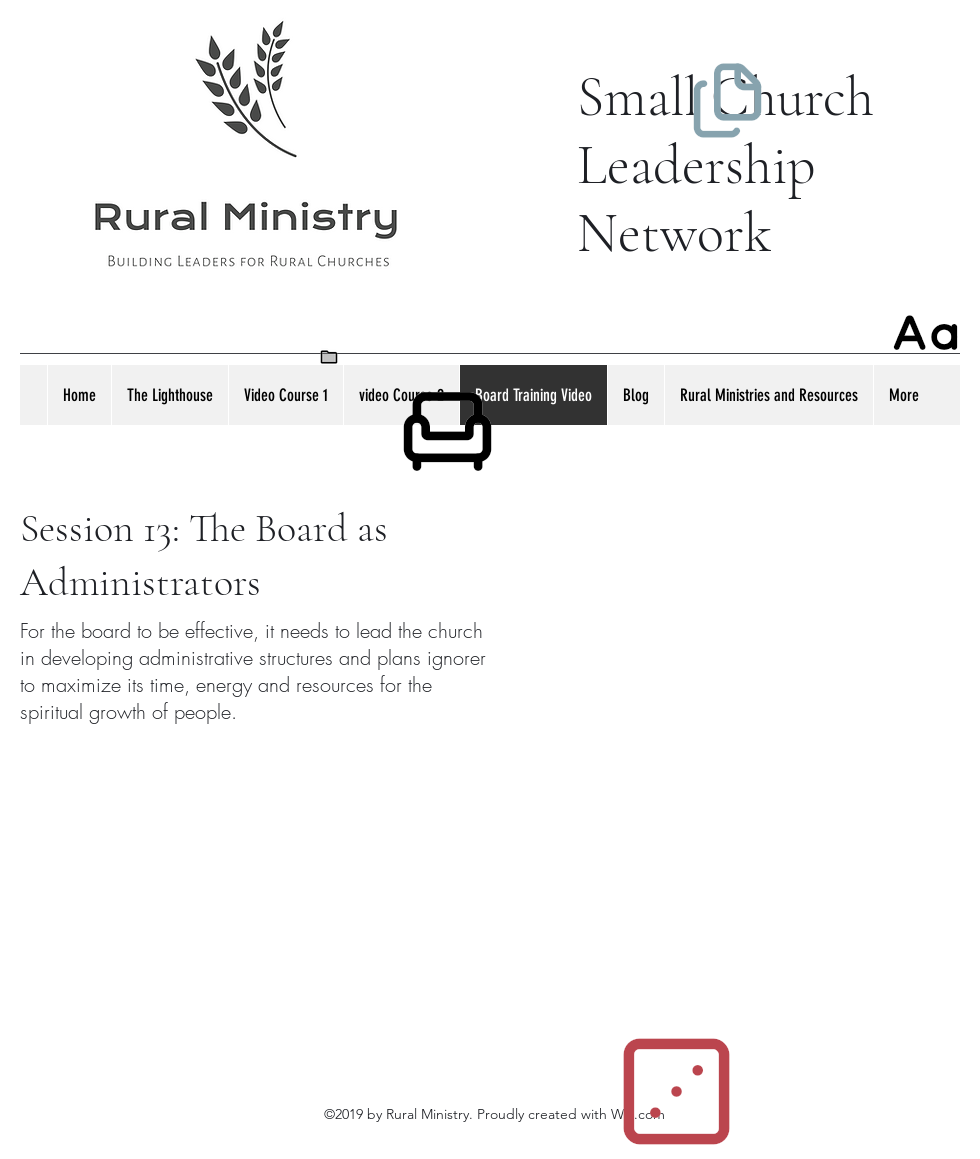 Image resolution: width=980 pixels, height=1159 pixels. I want to click on randomize or shuffle content, so click(676, 1091).